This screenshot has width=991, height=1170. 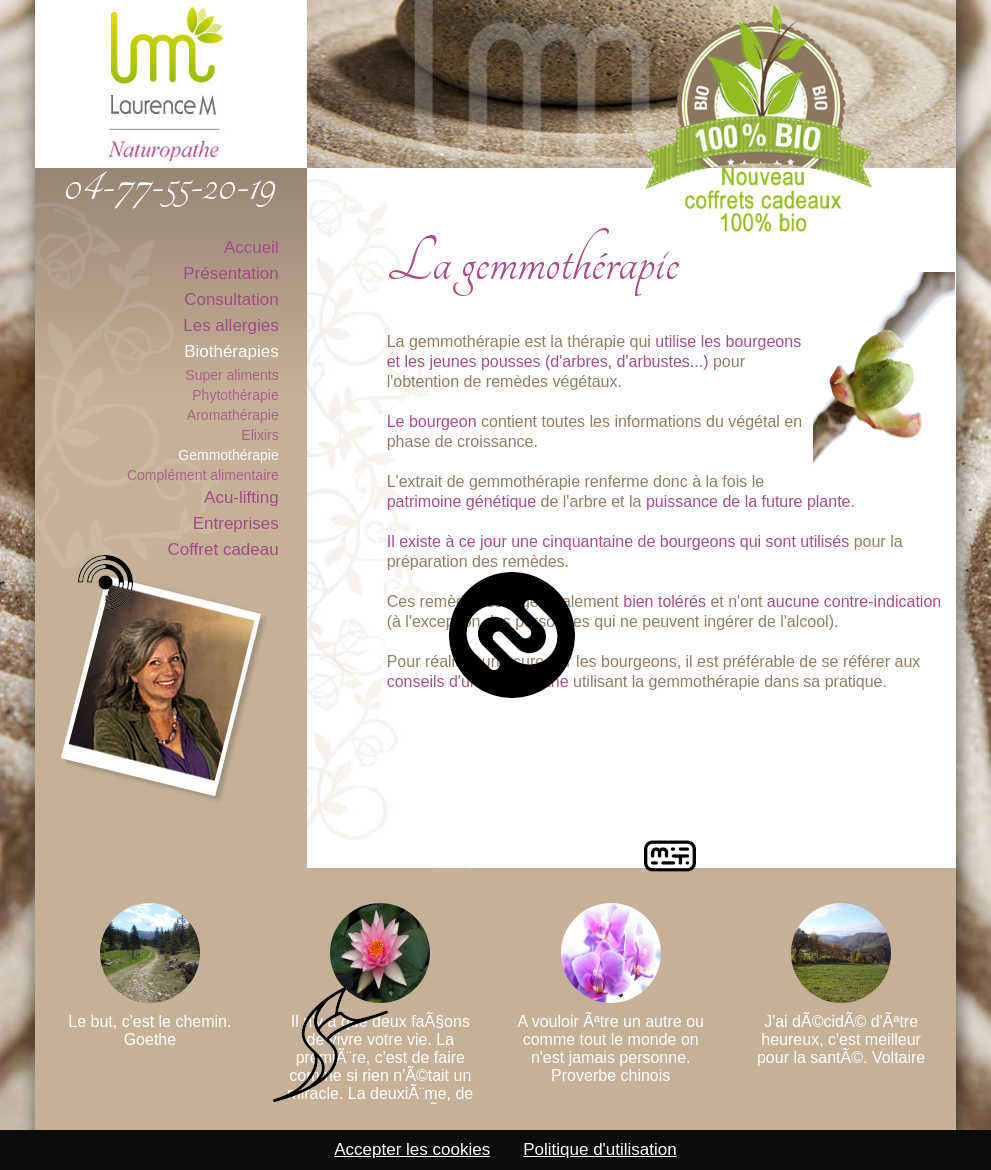 What do you see at coordinates (512, 635) in the screenshot?
I see `open authy authenticator app` at bounding box center [512, 635].